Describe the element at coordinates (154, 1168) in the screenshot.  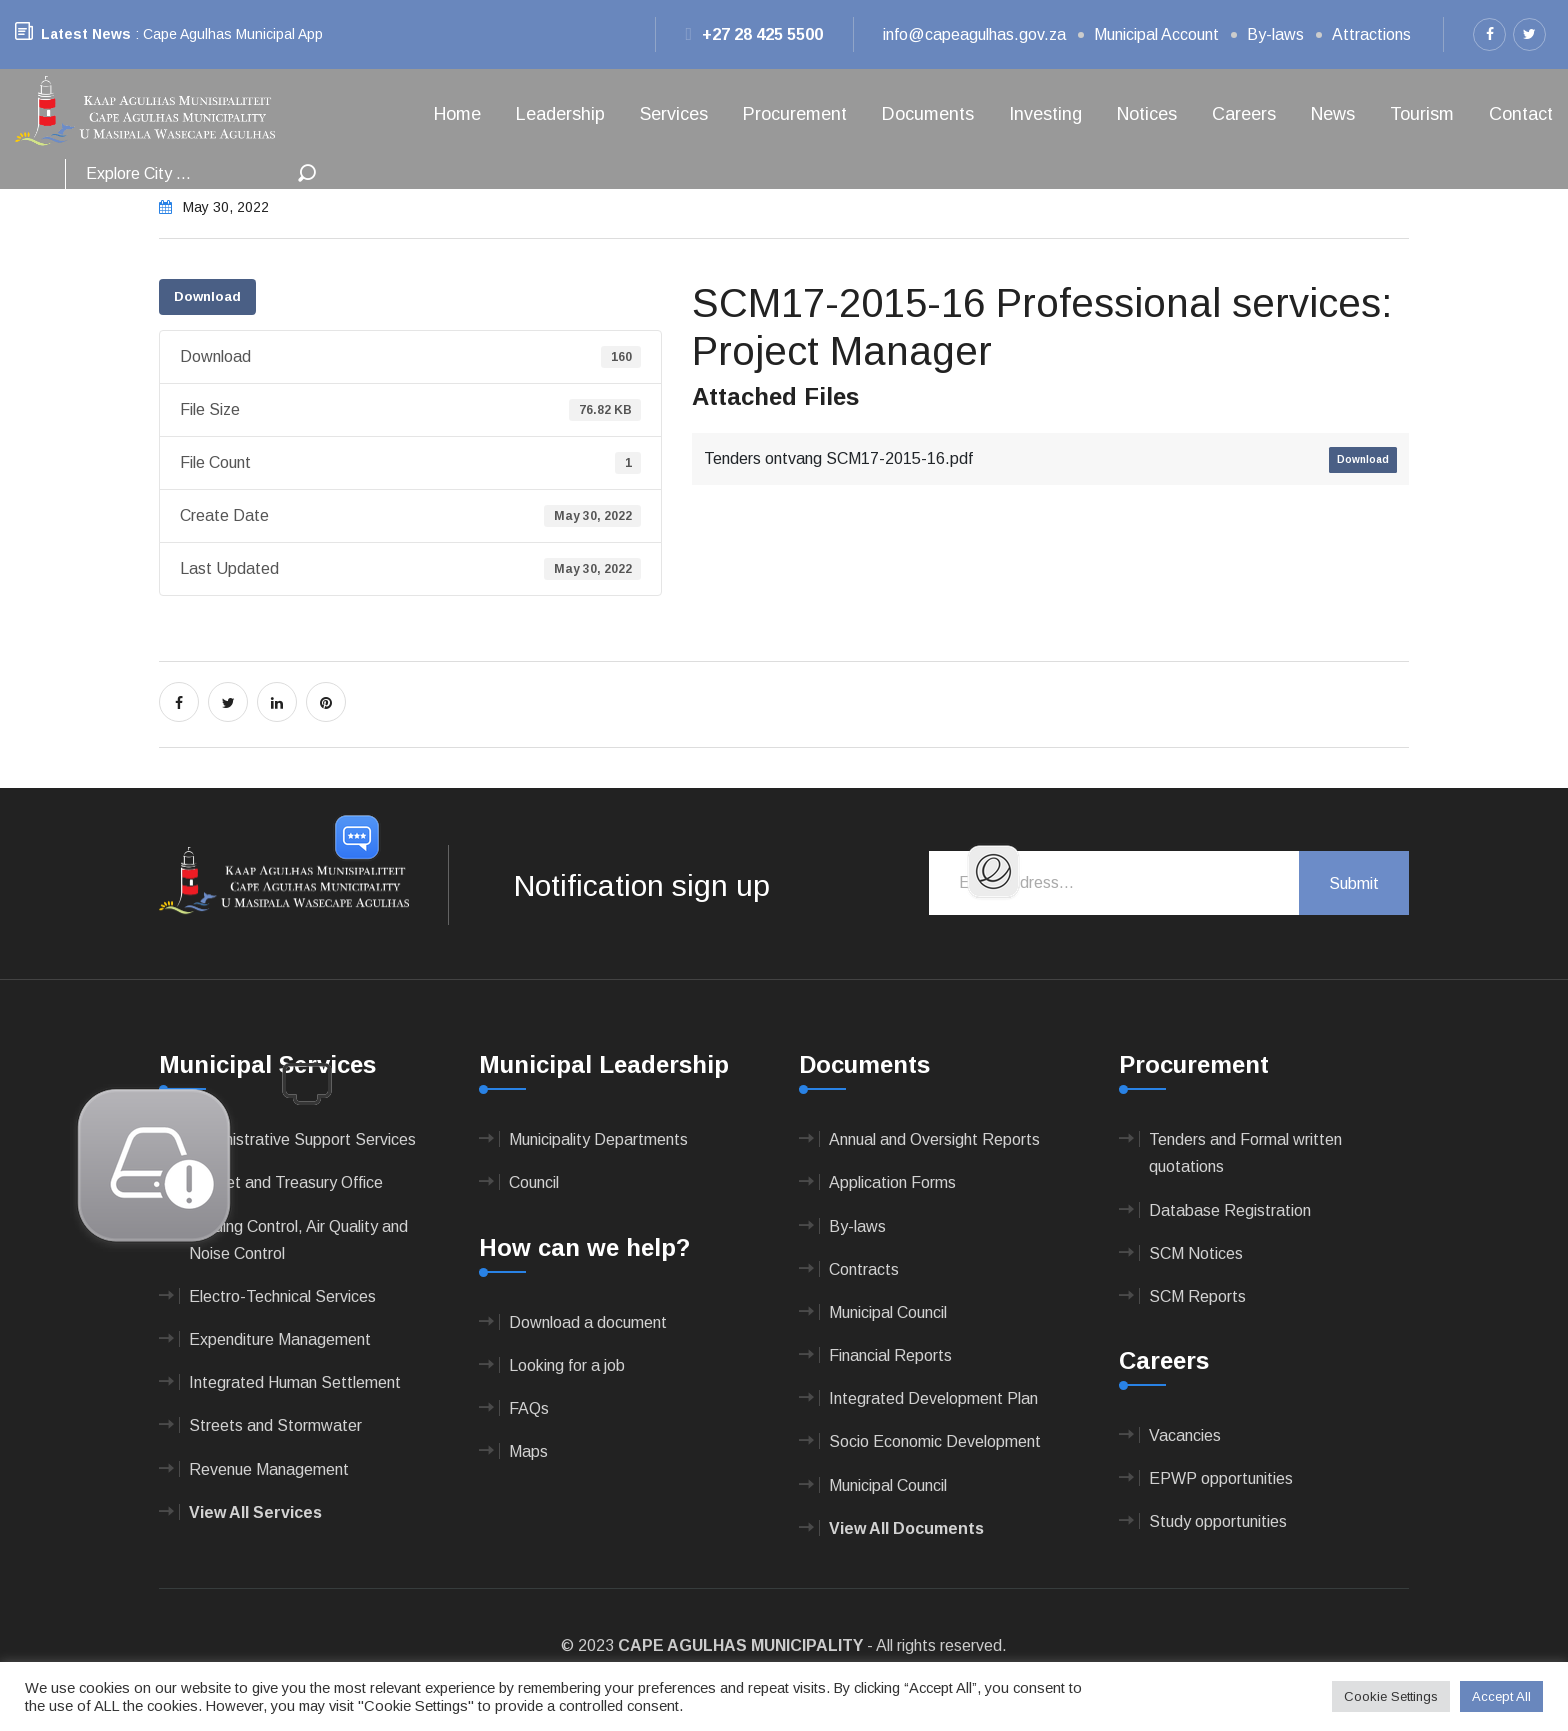
I see `view notifications for connected devices` at that location.